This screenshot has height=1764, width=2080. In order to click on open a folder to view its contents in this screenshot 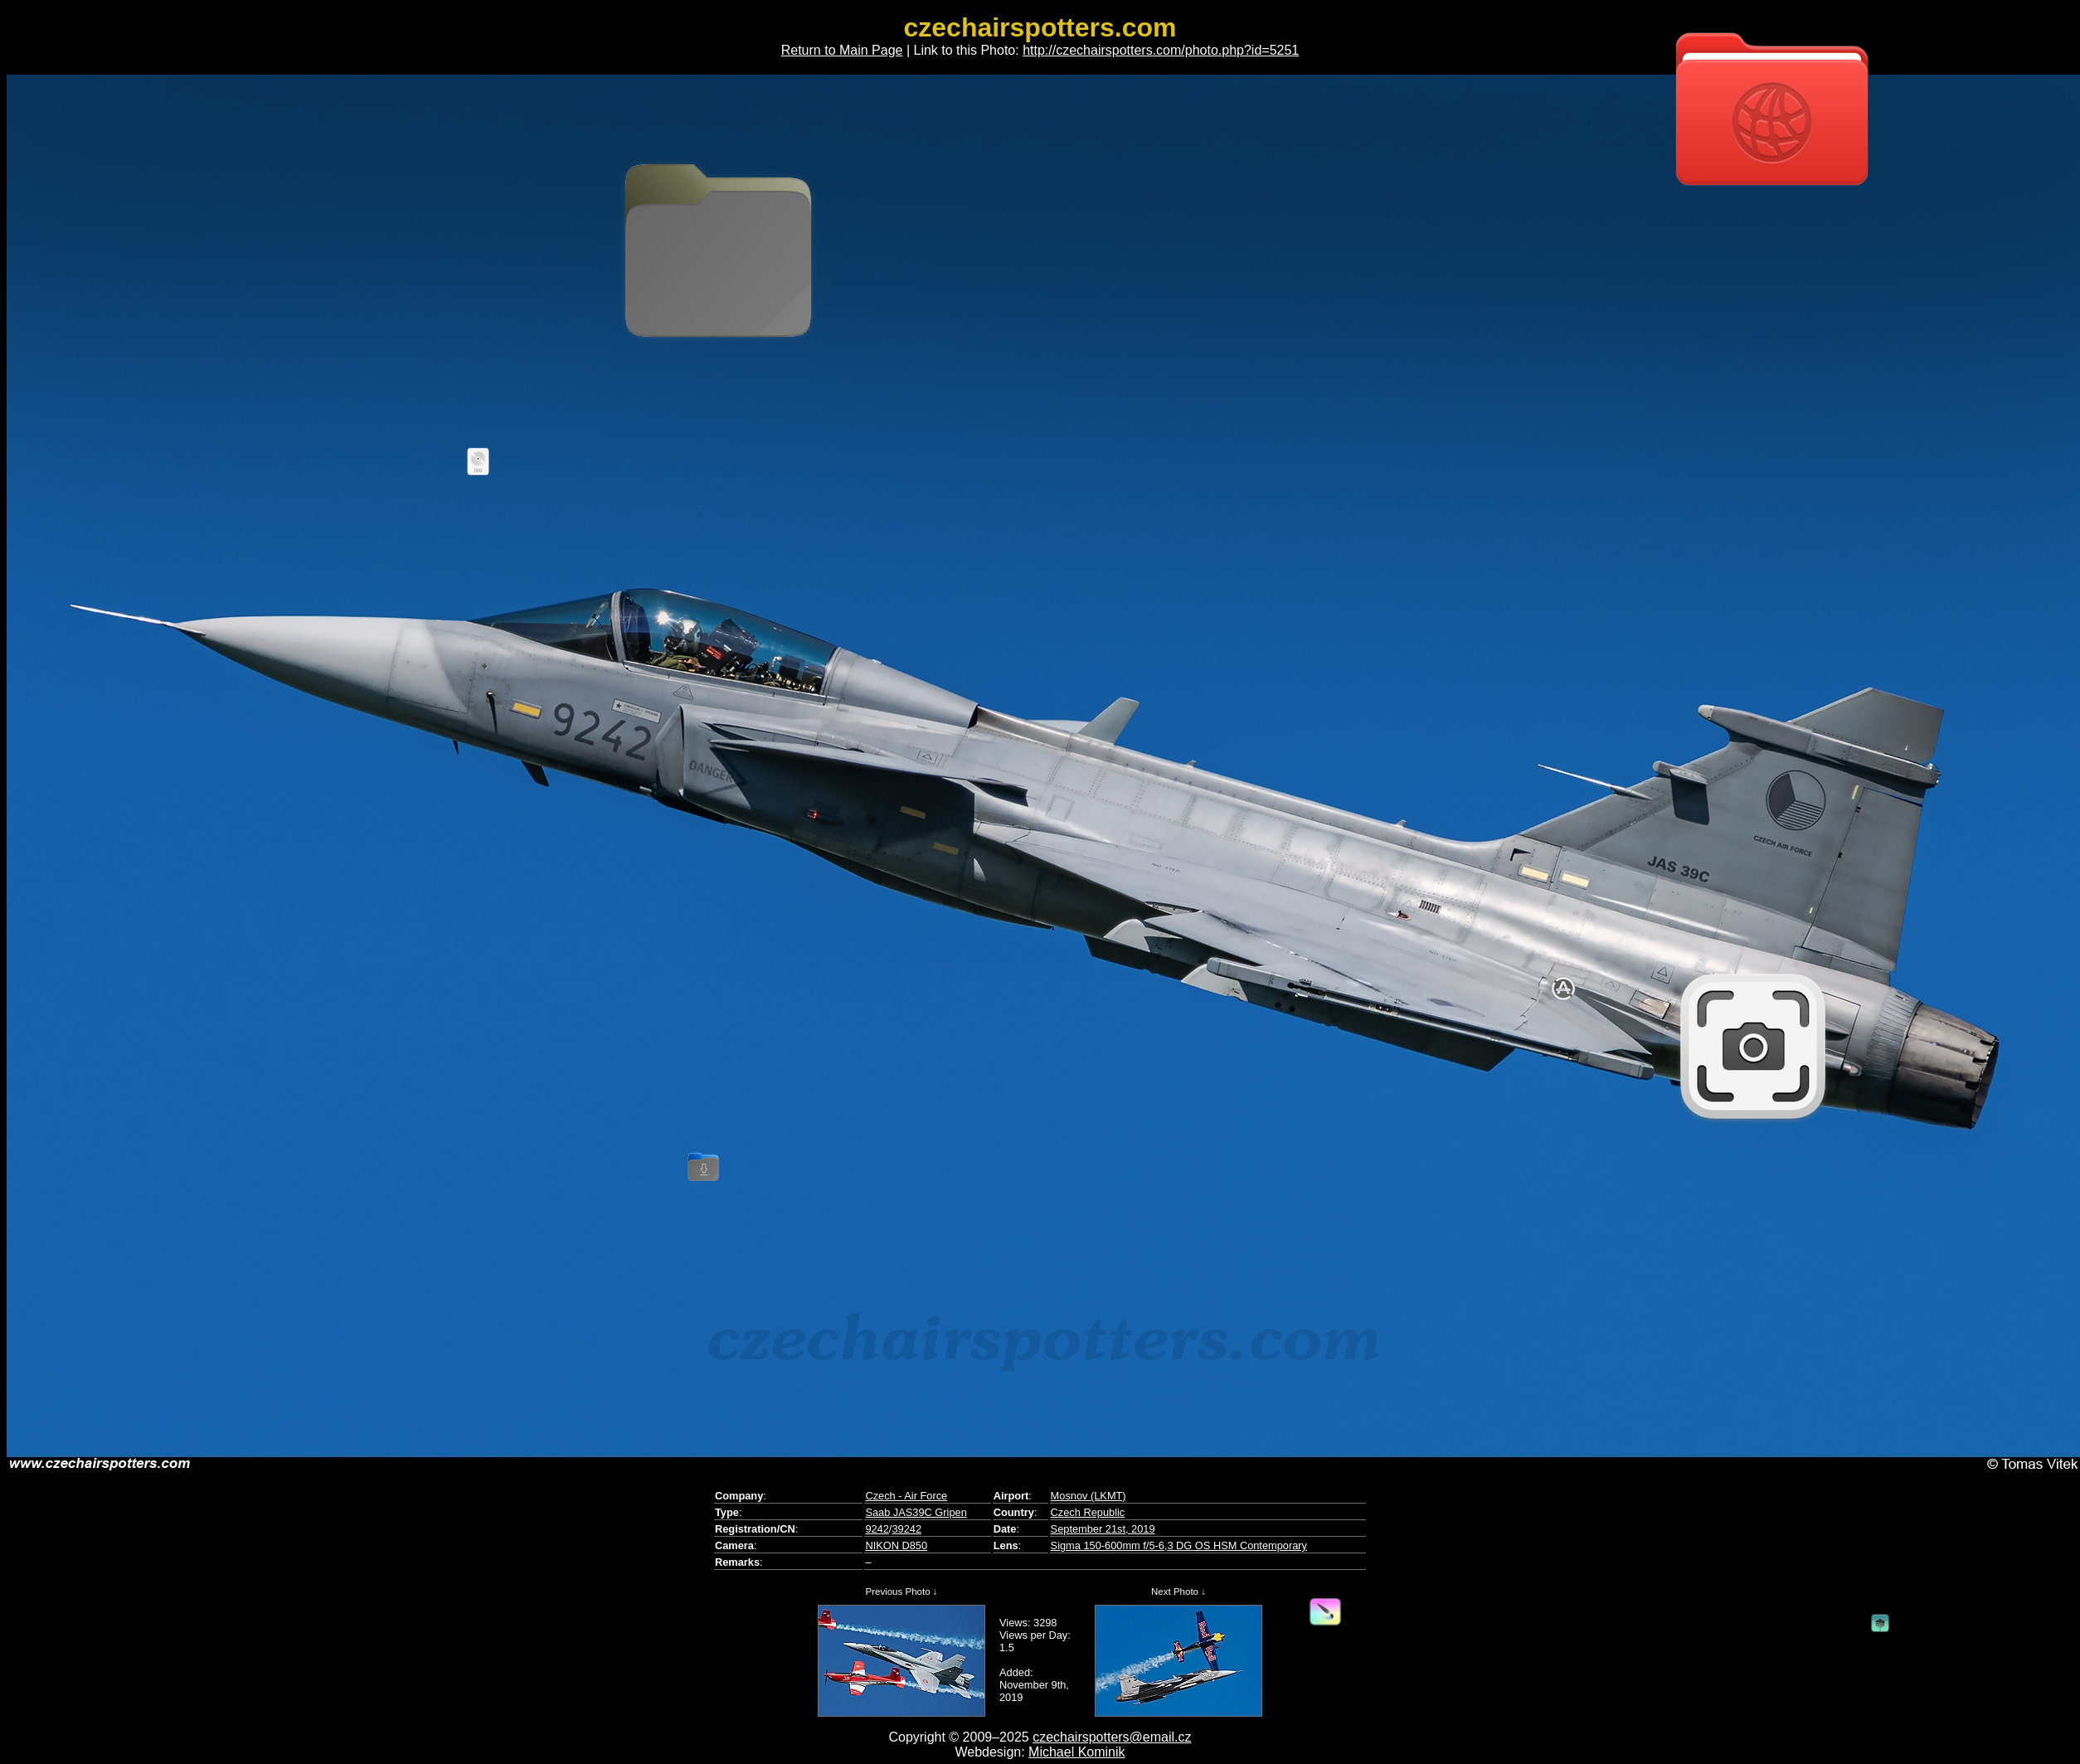, I will do `click(718, 250)`.